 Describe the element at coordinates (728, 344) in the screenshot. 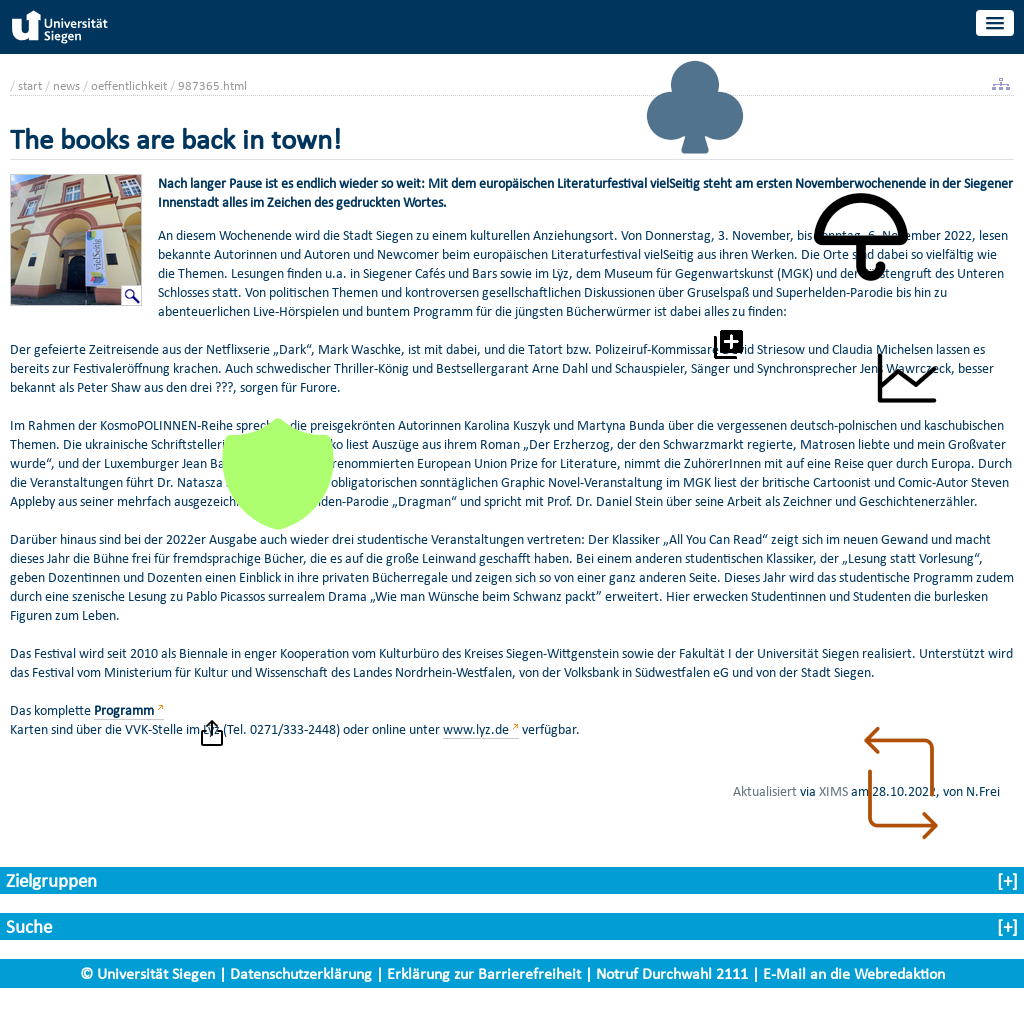

I see `add a new photo to your collection` at that location.